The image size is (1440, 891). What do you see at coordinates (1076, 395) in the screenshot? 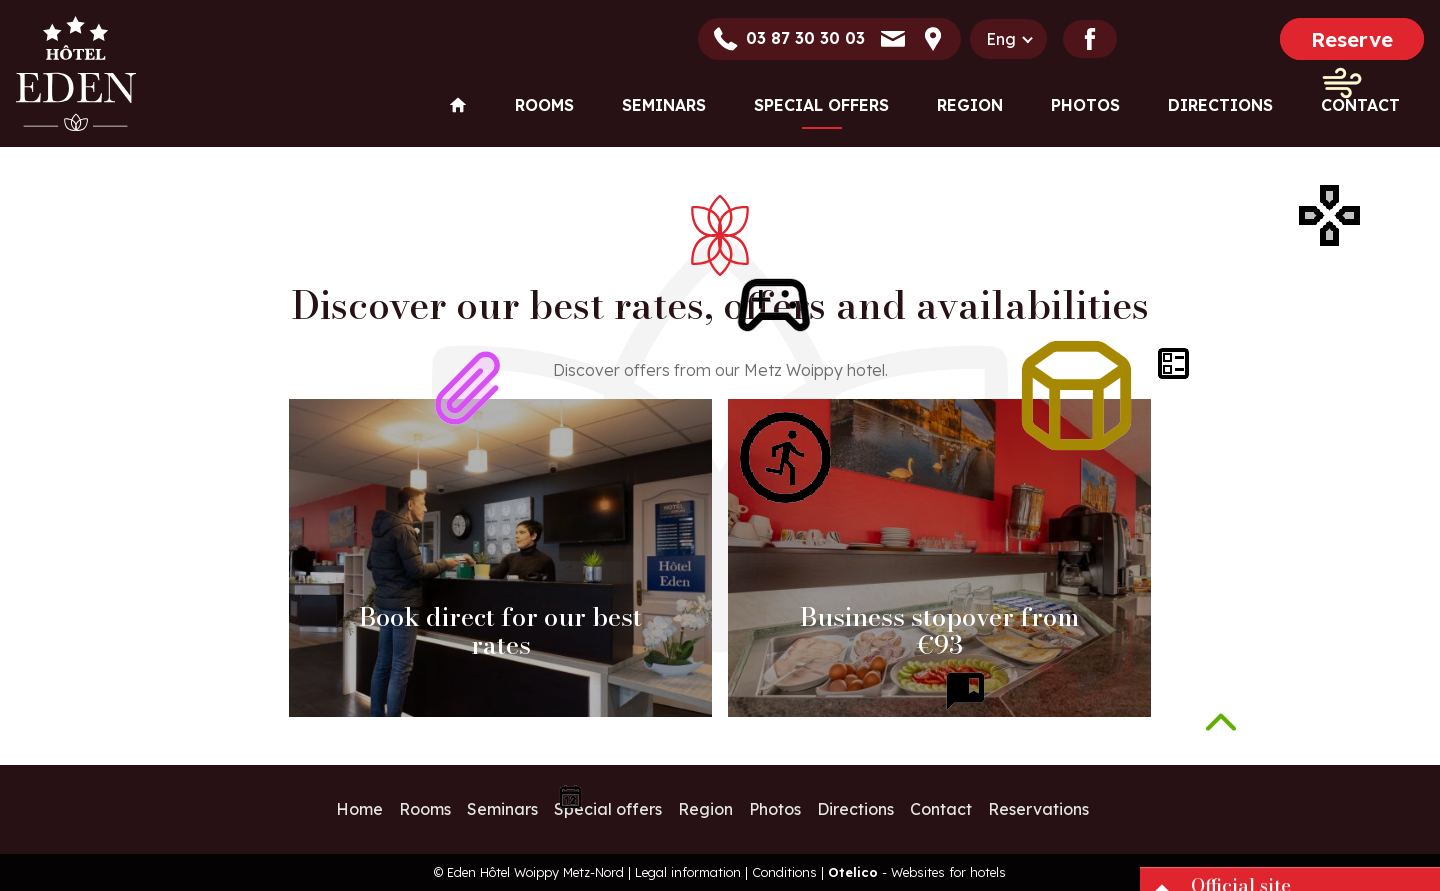
I see `view 3D object or shape` at bounding box center [1076, 395].